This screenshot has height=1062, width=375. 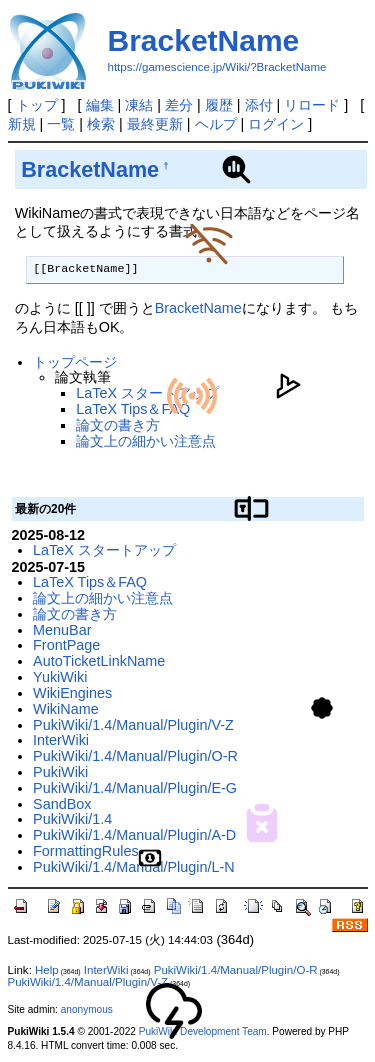 I want to click on indicates no wifi connection available, so click(x=209, y=244).